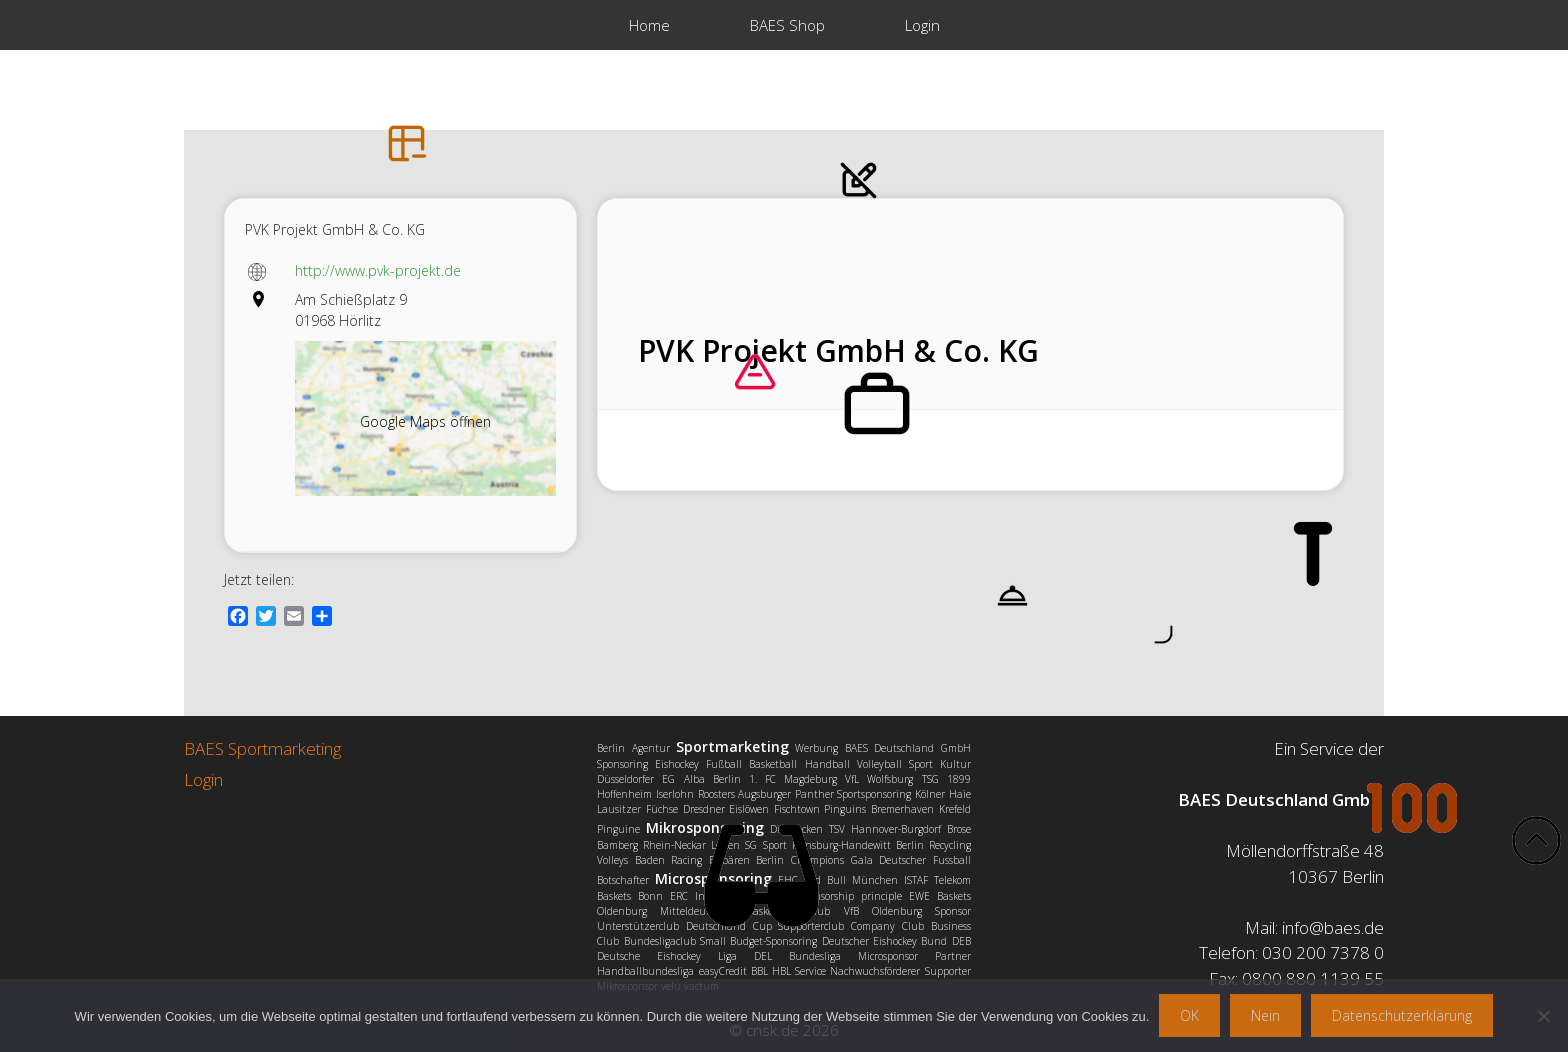  What do you see at coordinates (1536, 840) in the screenshot?
I see `scroll to top of page` at bounding box center [1536, 840].